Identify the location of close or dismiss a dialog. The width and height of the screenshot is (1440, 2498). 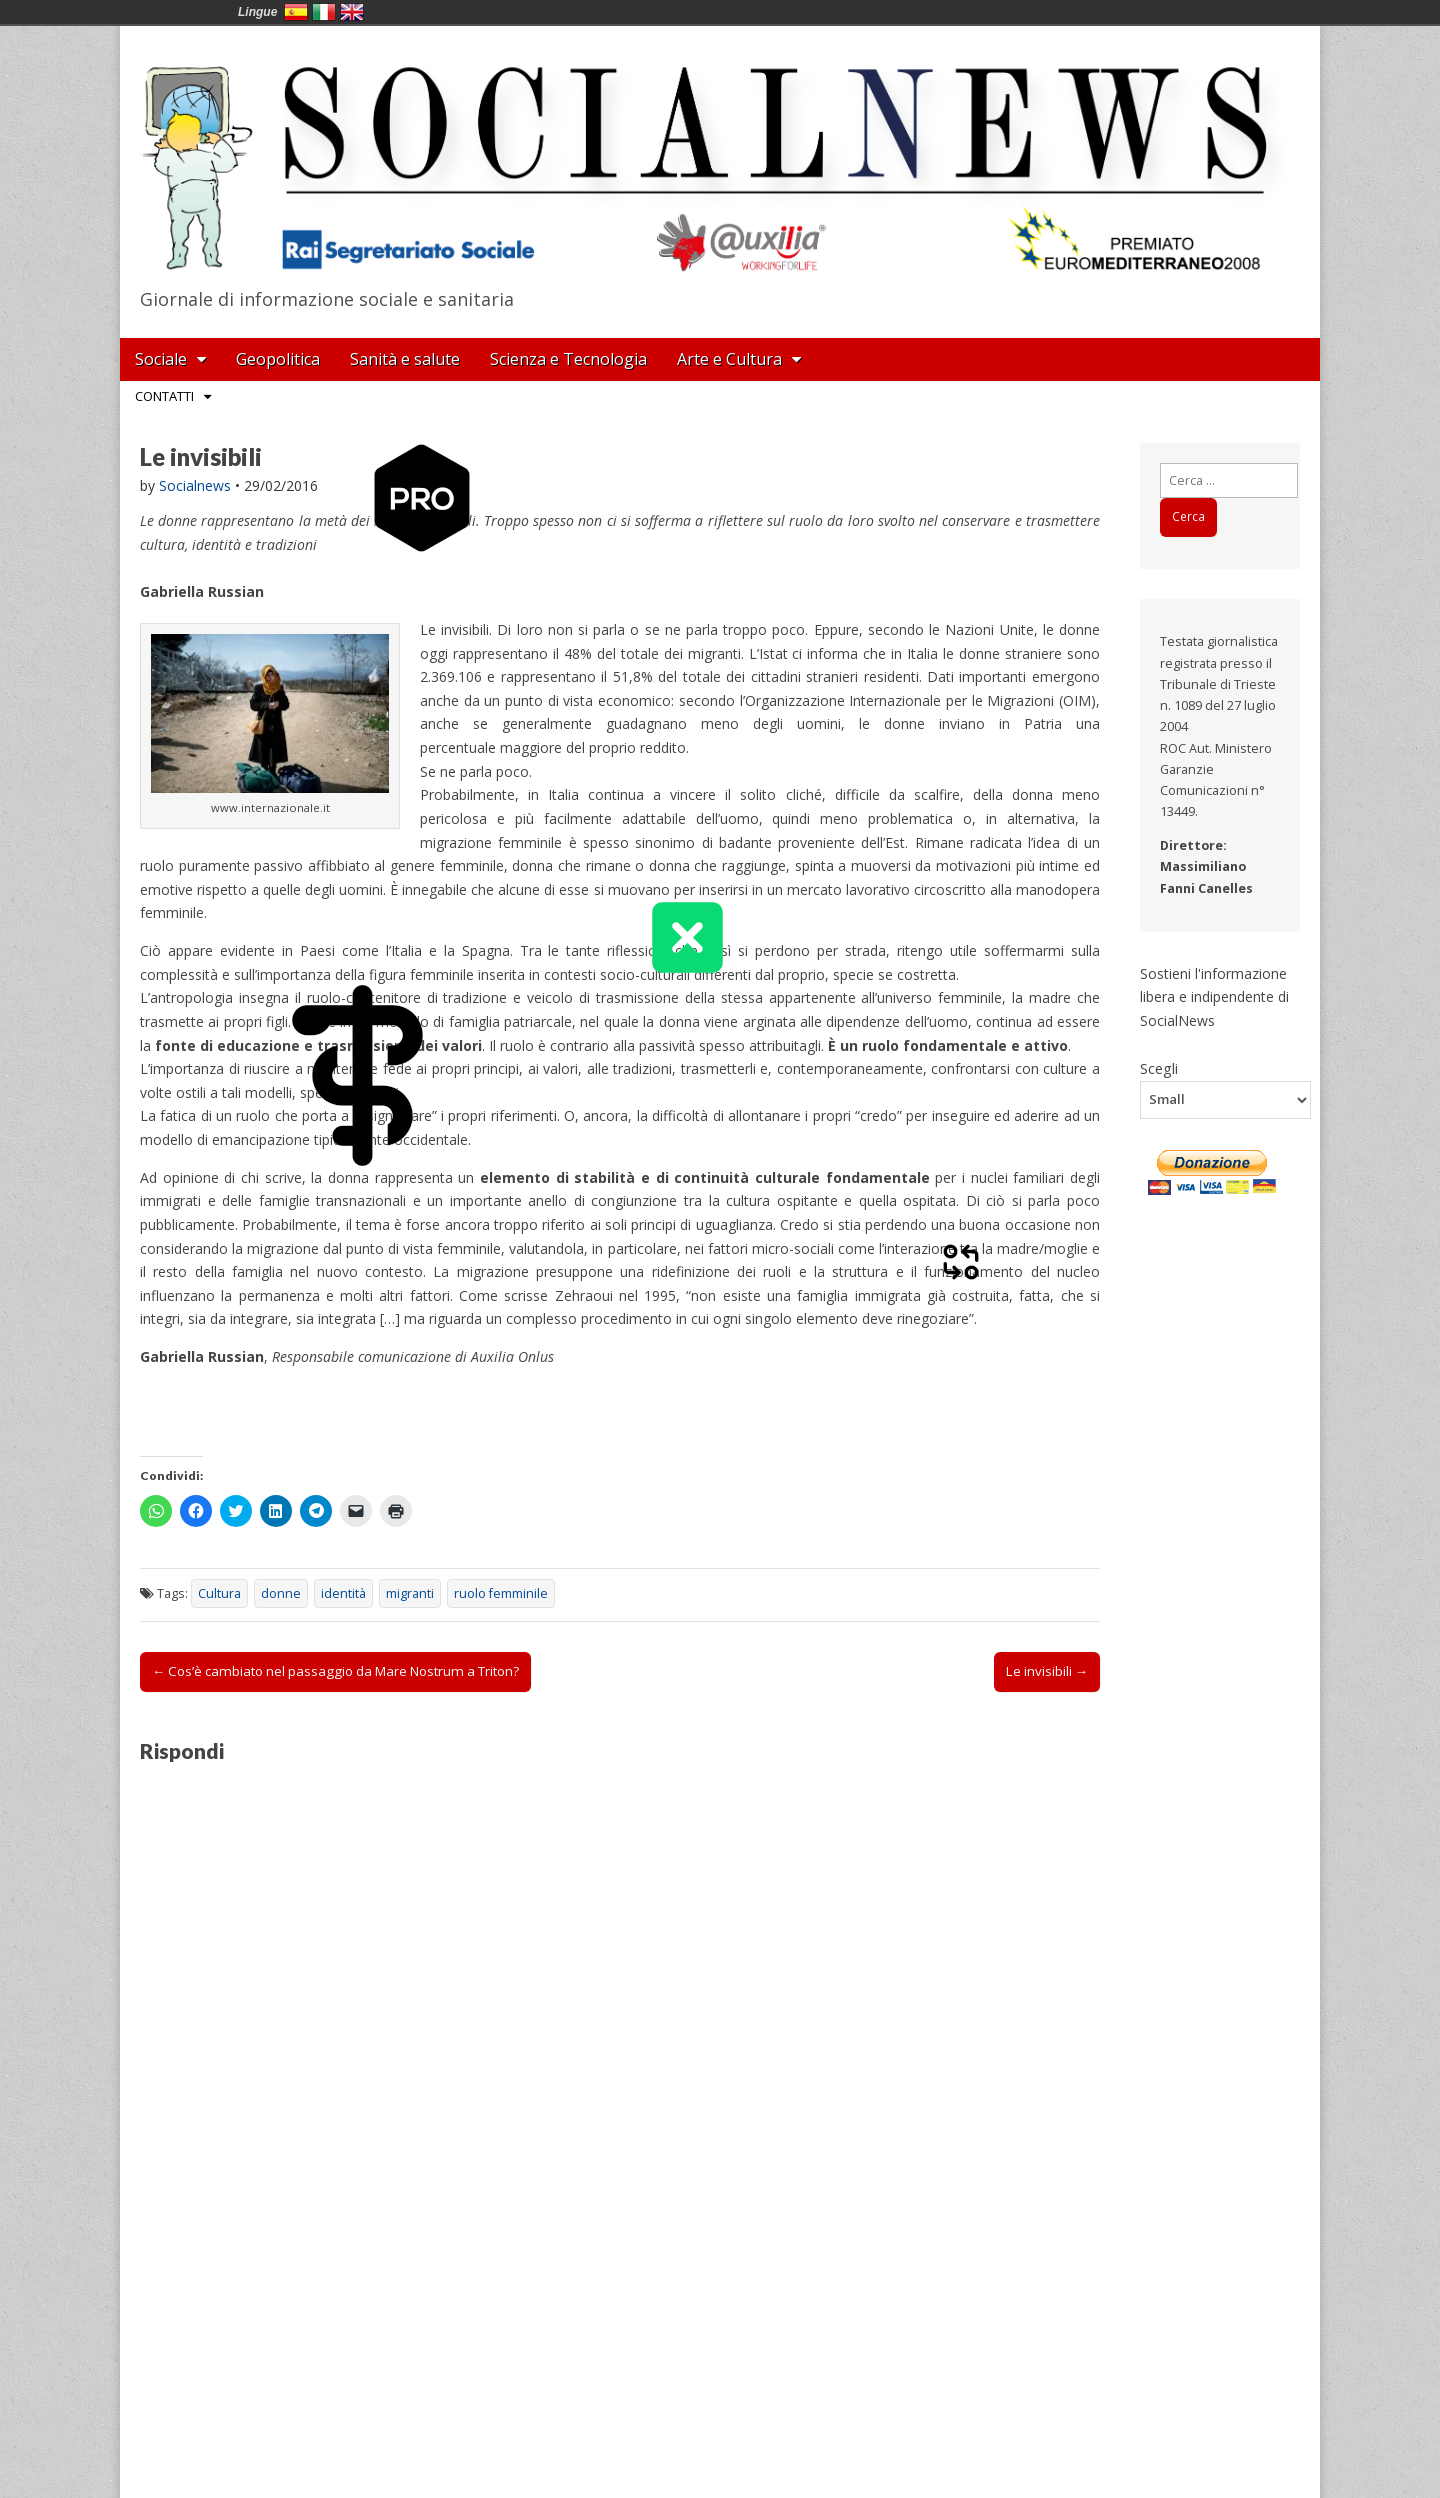
(687, 937).